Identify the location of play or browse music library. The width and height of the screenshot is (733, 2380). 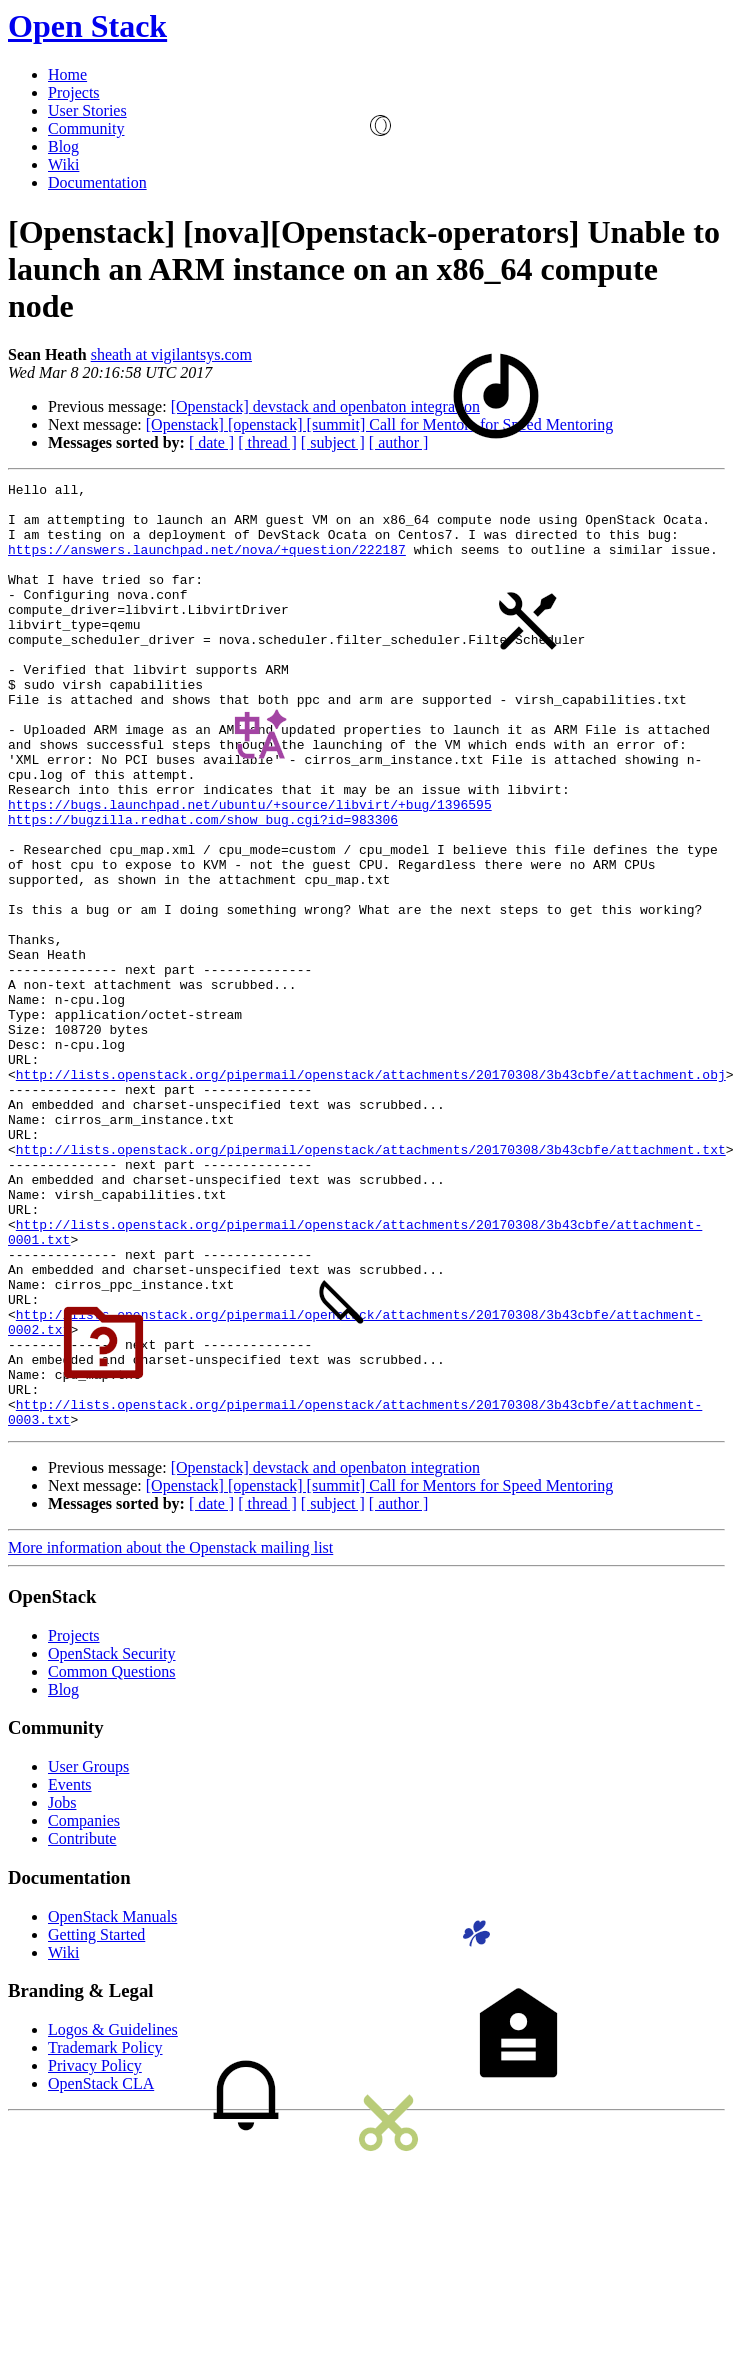
(496, 396).